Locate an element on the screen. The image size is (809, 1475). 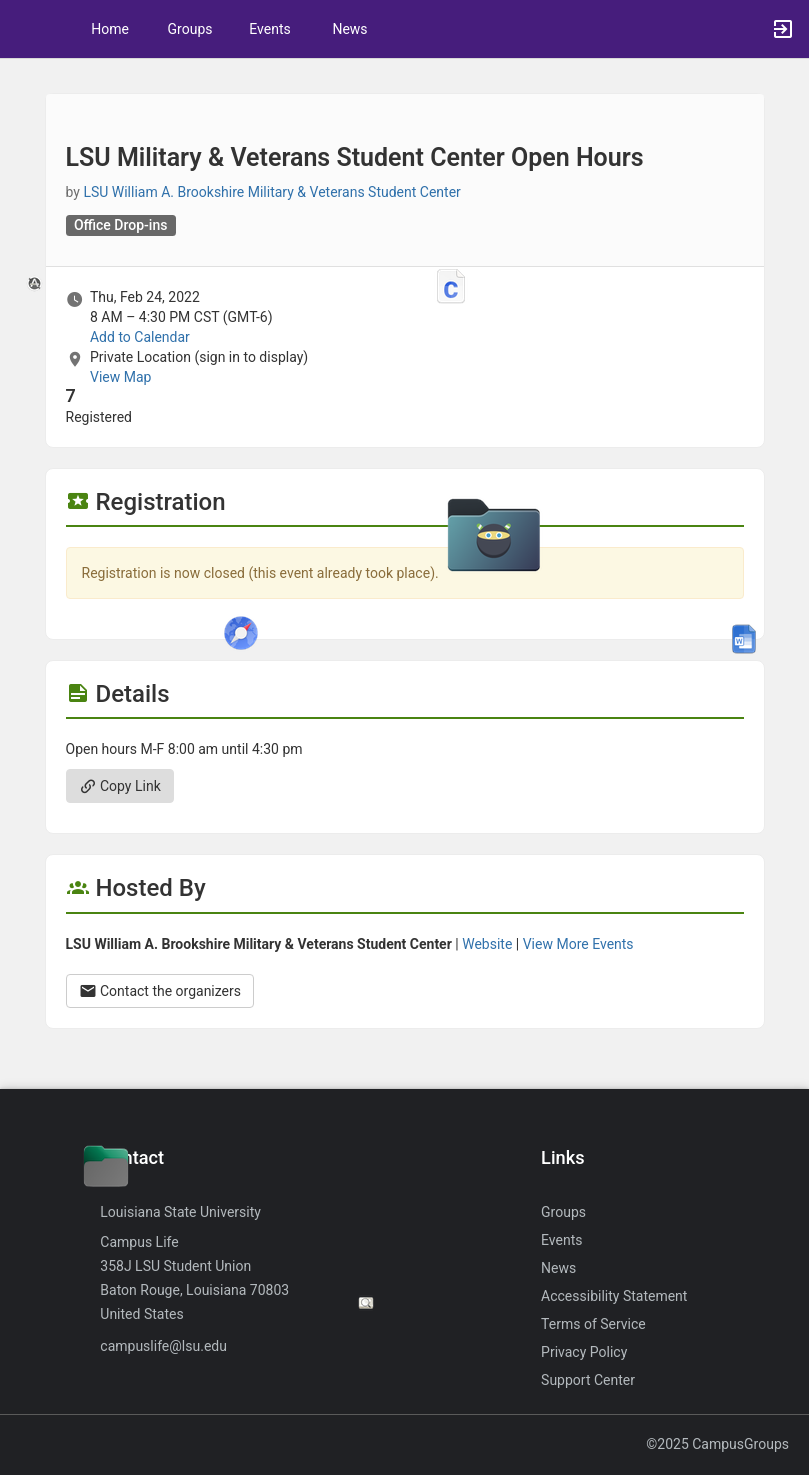
open the software update manager is located at coordinates (34, 283).